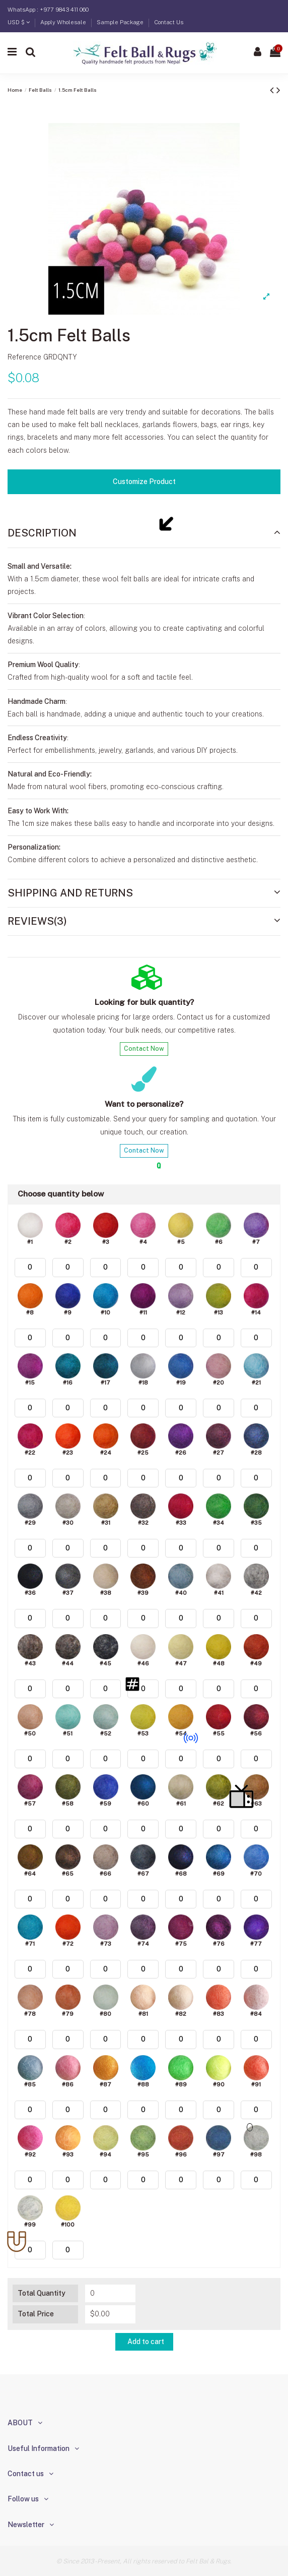 This screenshot has width=288, height=2576. Describe the element at coordinates (241, 1798) in the screenshot. I see `access TV or video streaming content` at that location.